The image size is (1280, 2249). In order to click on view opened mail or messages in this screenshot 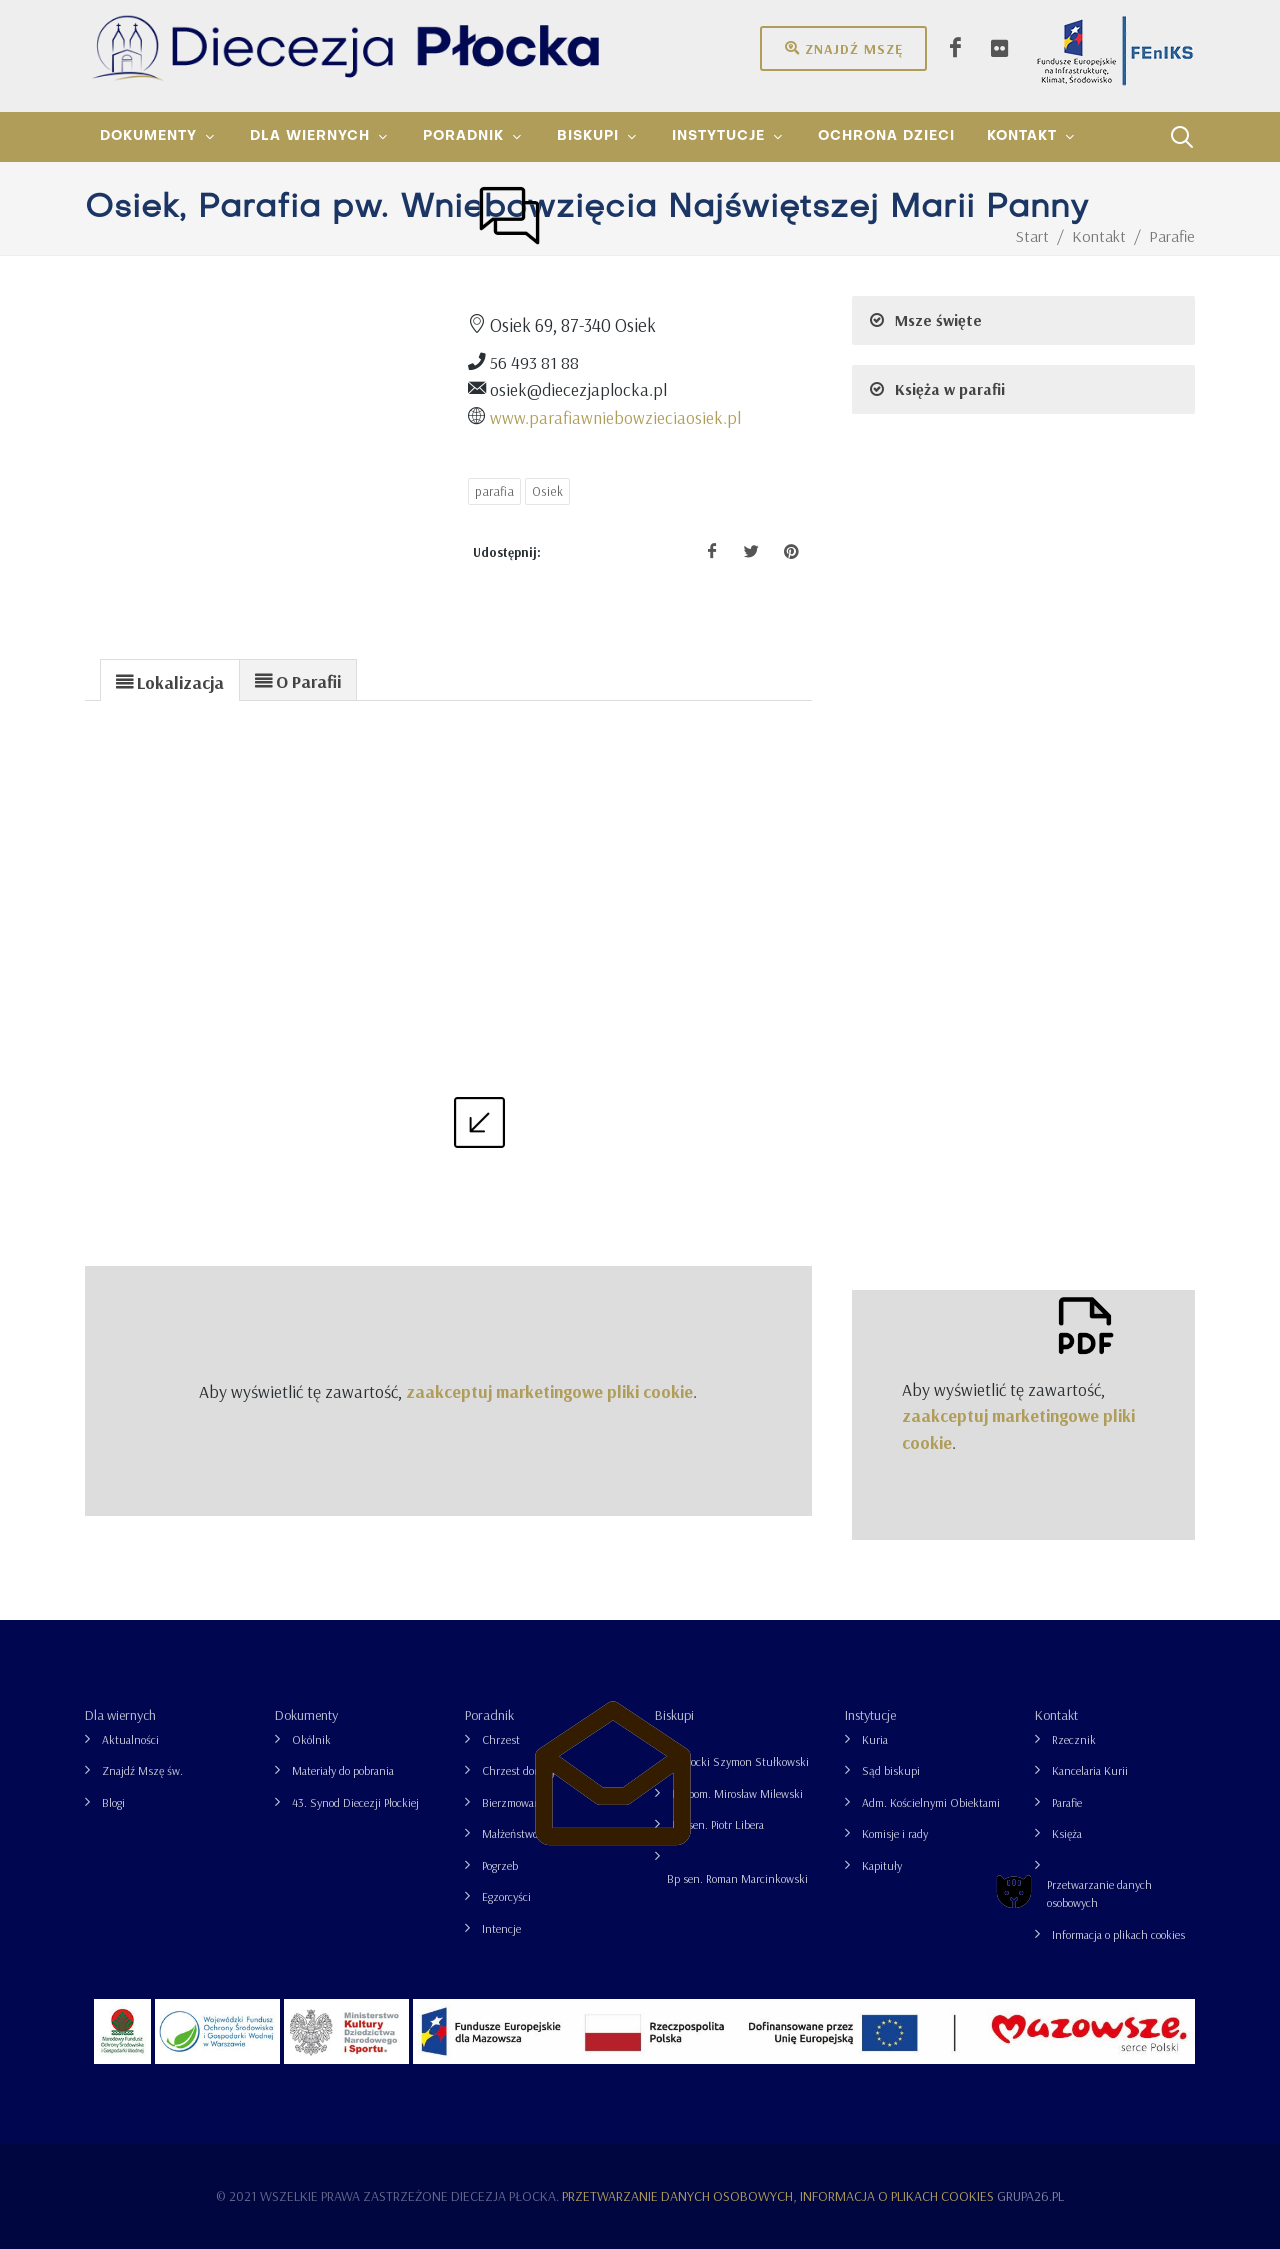, I will do `click(613, 1779)`.